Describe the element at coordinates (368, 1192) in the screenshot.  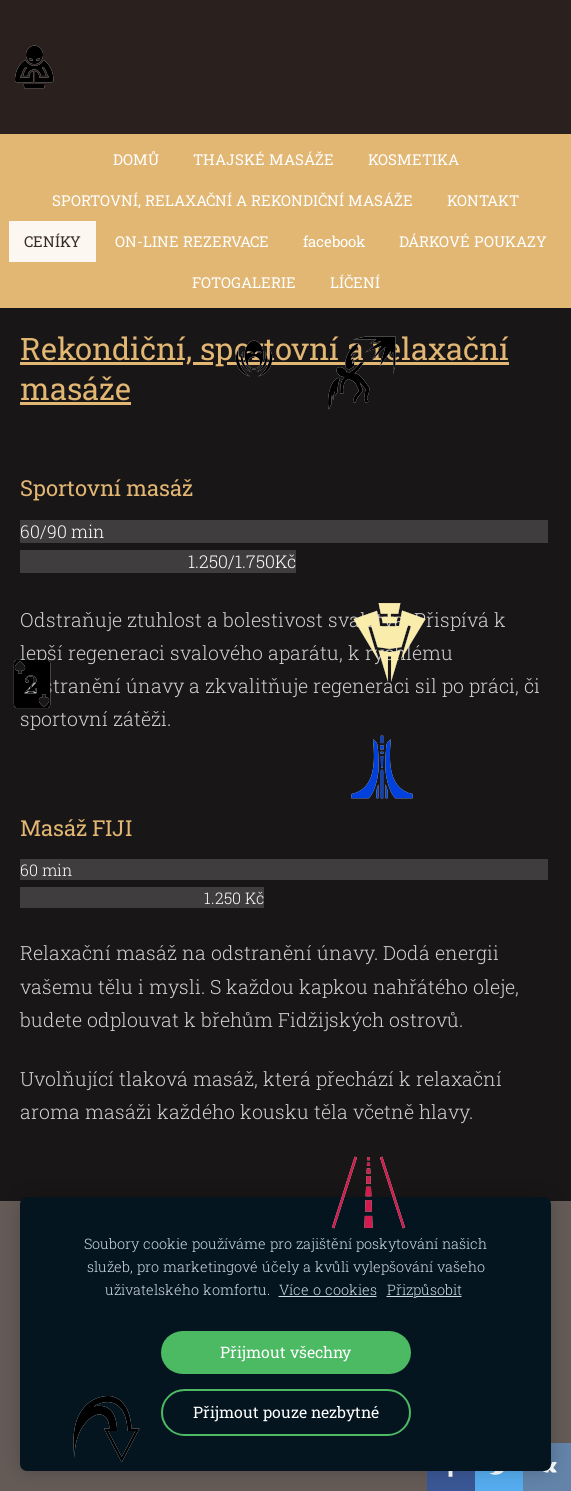
I see `view directions or navigation options` at that location.